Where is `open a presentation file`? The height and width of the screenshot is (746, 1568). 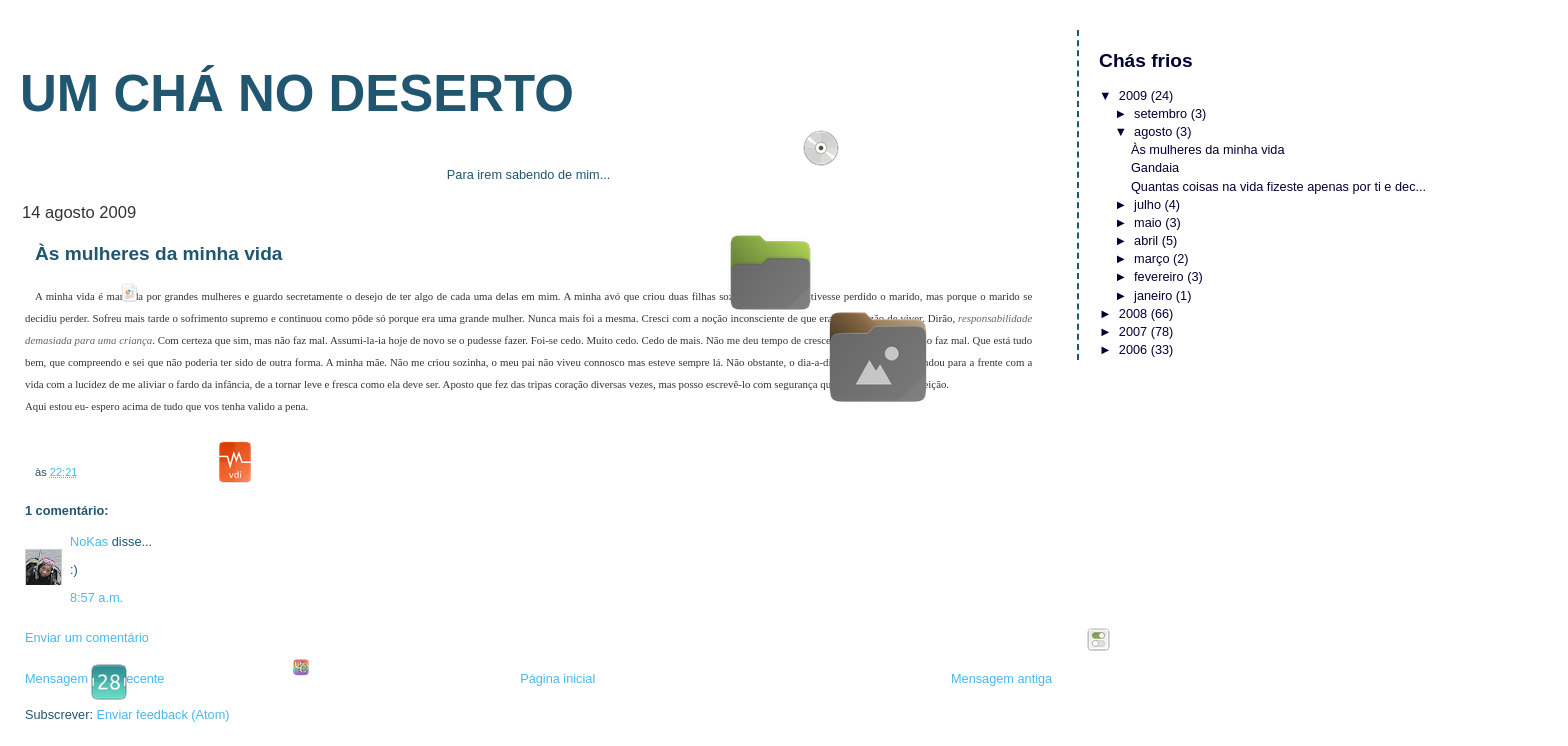
open a presentation file is located at coordinates (129, 292).